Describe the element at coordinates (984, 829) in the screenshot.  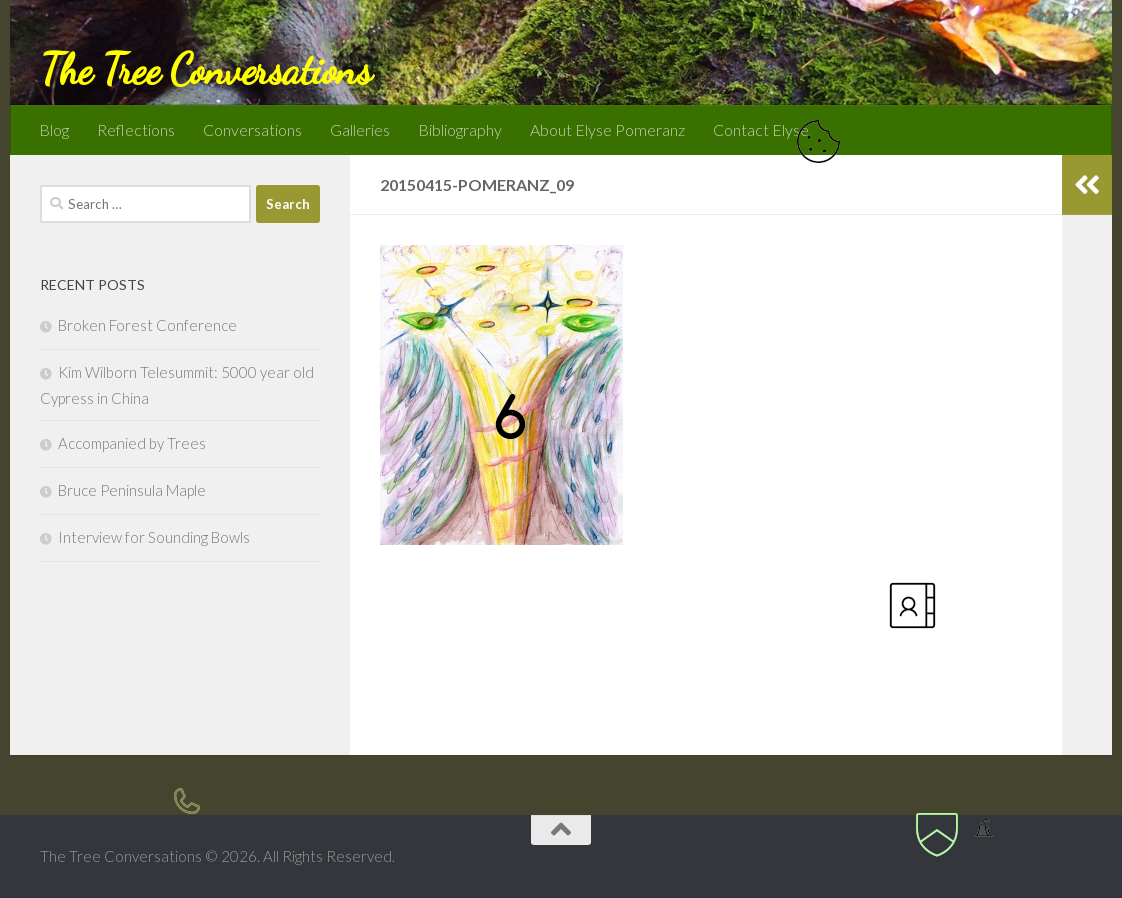
I see `indicates nuclear power or energy facility` at that location.